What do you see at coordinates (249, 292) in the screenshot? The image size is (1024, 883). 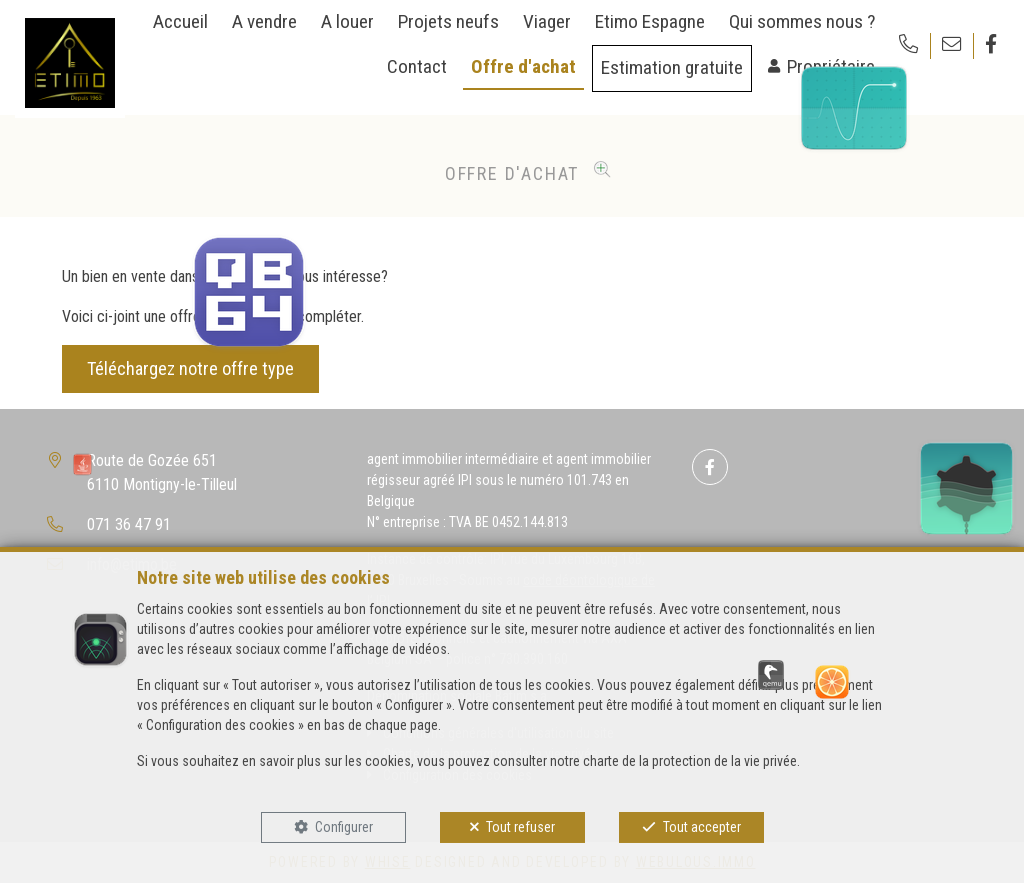 I see `launch the QB64 programming environment` at bounding box center [249, 292].